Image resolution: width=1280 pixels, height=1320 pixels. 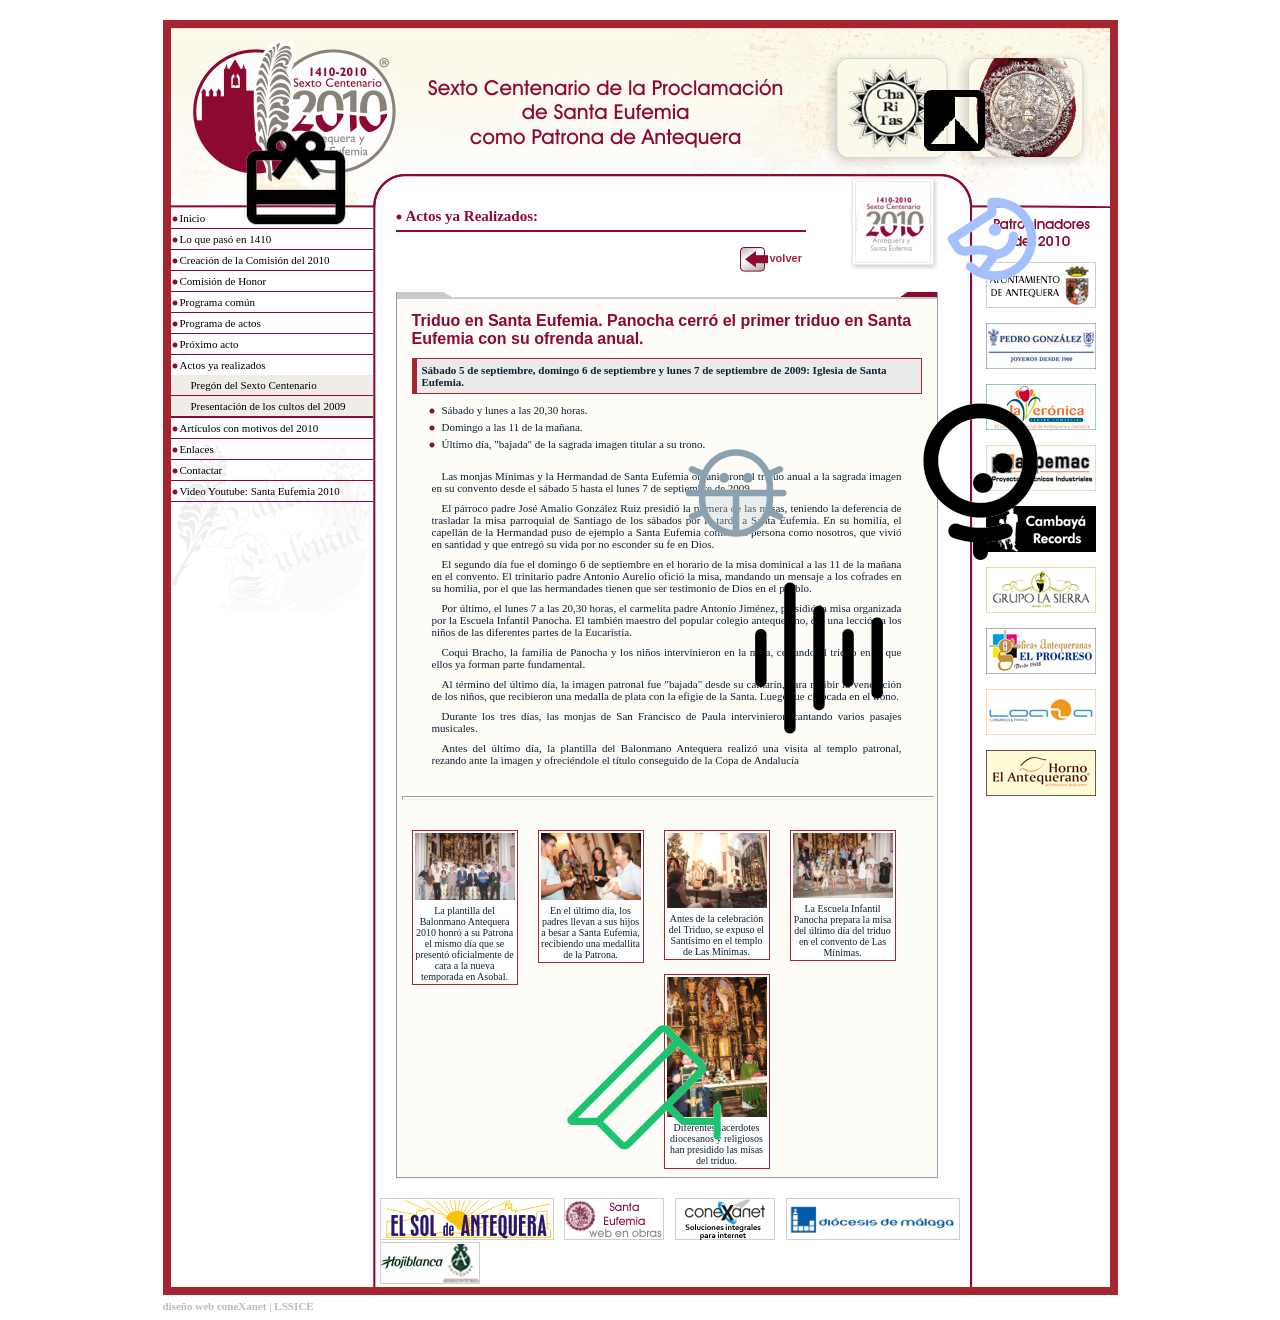 I want to click on redeem a gift card or voucher, so click(x=296, y=180).